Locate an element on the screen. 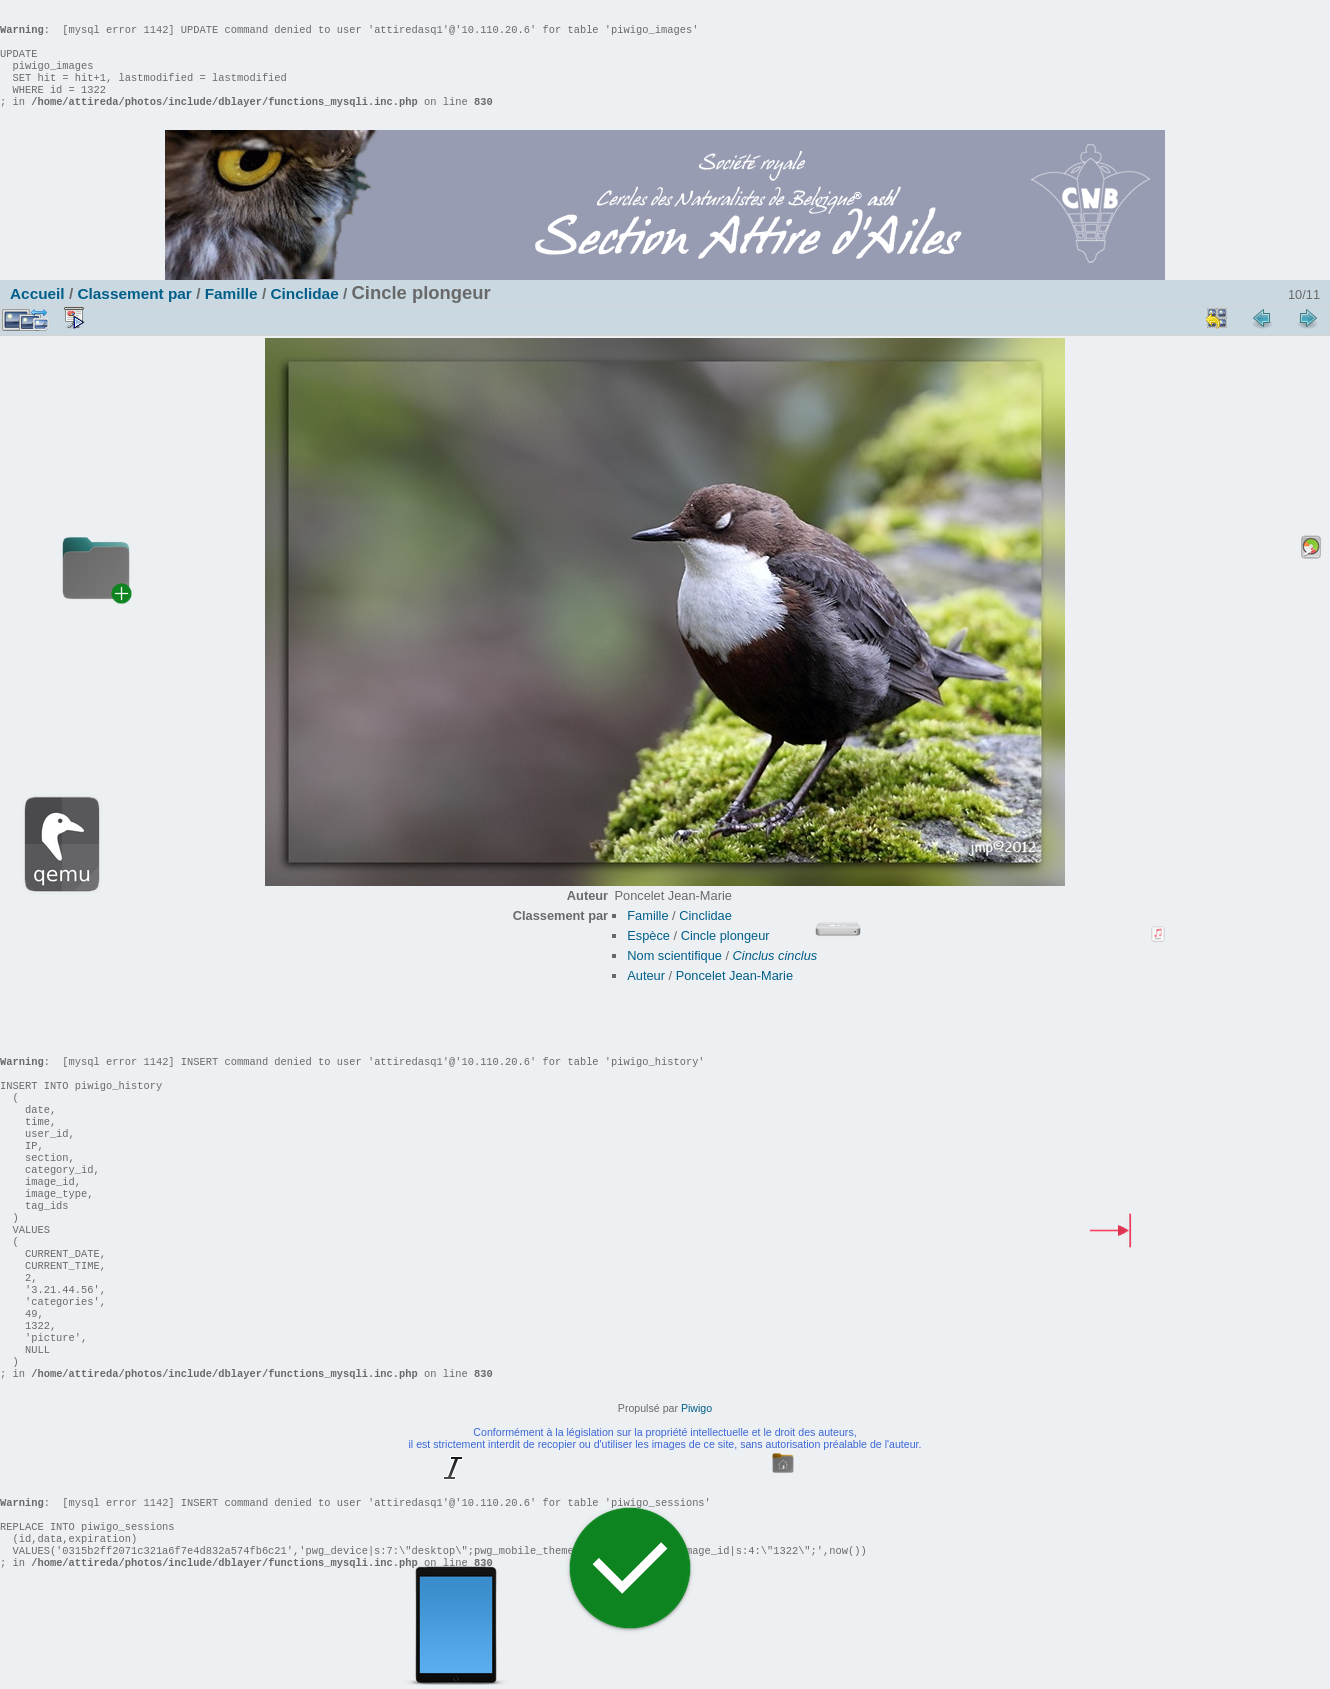 The image size is (1330, 1689). iPad with cellular connectivity is located at coordinates (456, 1626).